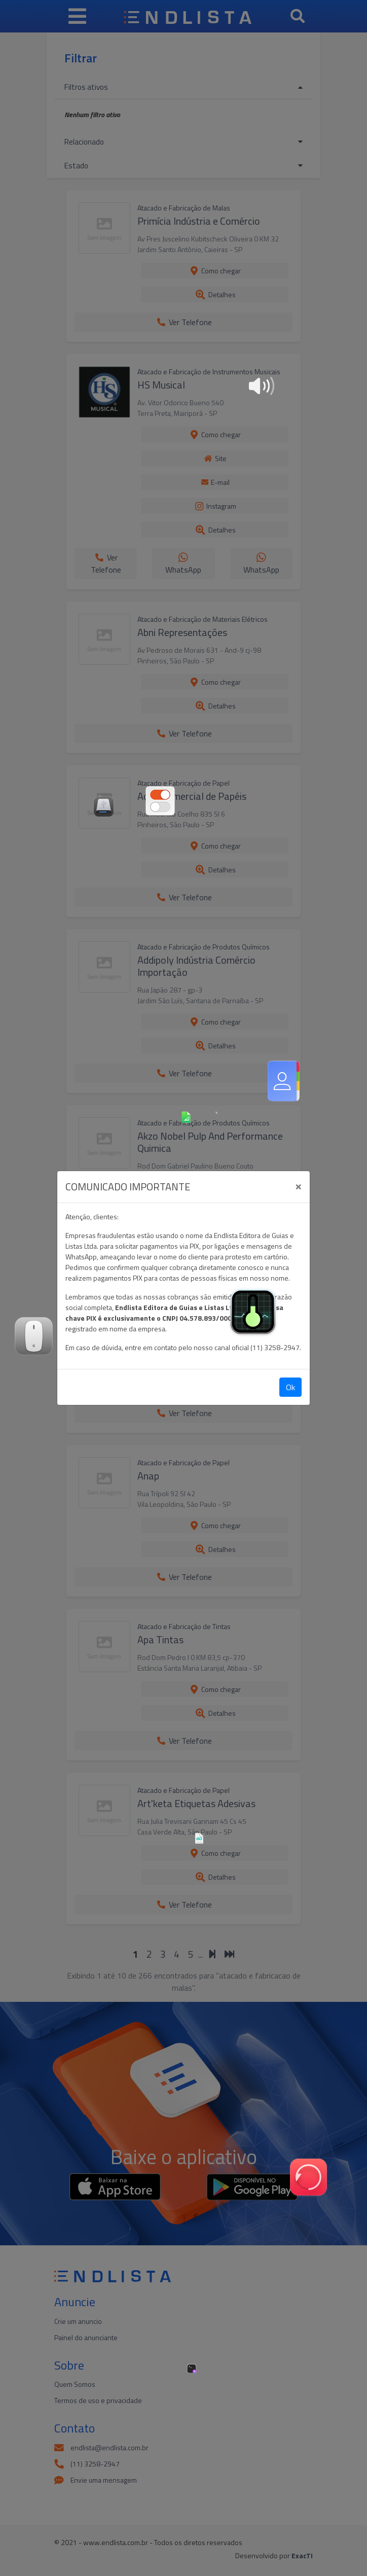 The width and height of the screenshot is (367, 2576). Describe the element at coordinates (308, 2177) in the screenshot. I see `open timeshift backup and restore utility` at that location.